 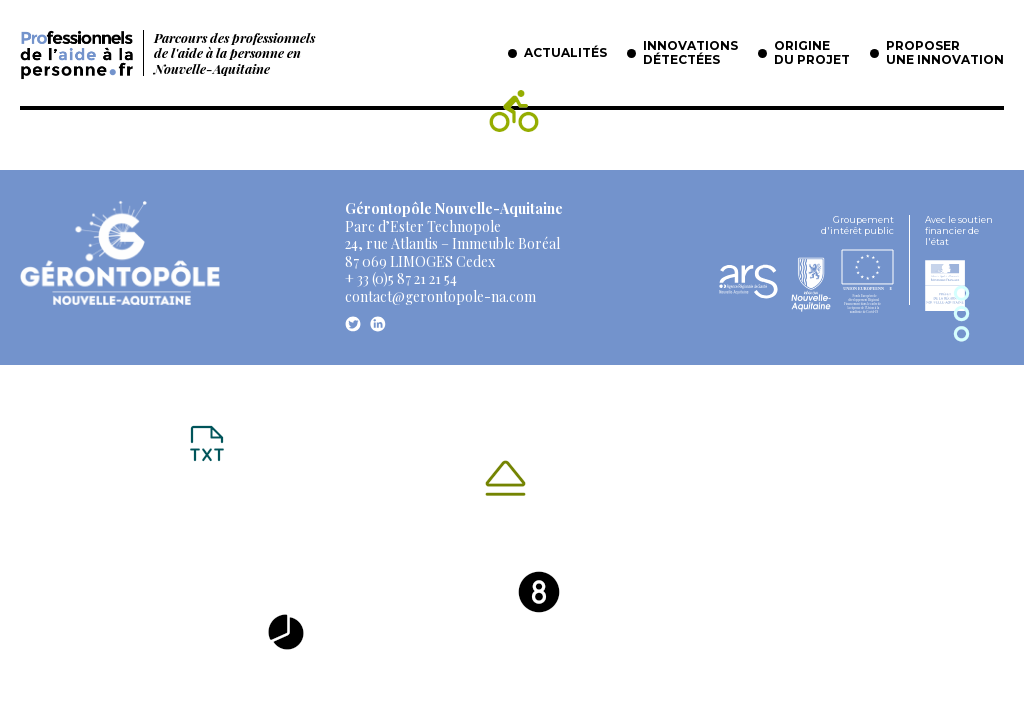 What do you see at coordinates (505, 480) in the screenshot?
I see `eject media or disc` at bounding box center [505, 480].